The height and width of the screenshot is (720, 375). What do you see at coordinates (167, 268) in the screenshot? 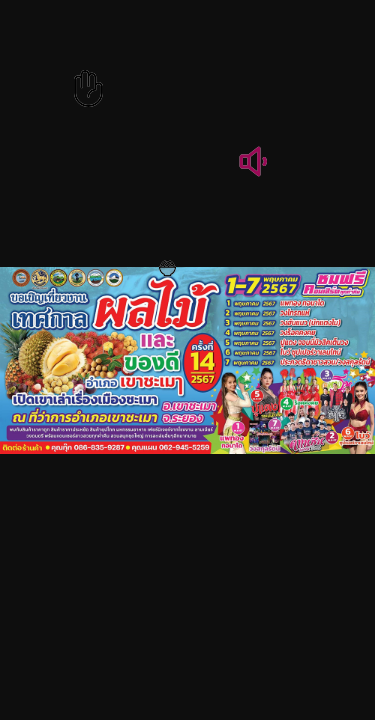
I see `view food or meal options` at bounding box center [167, 268].